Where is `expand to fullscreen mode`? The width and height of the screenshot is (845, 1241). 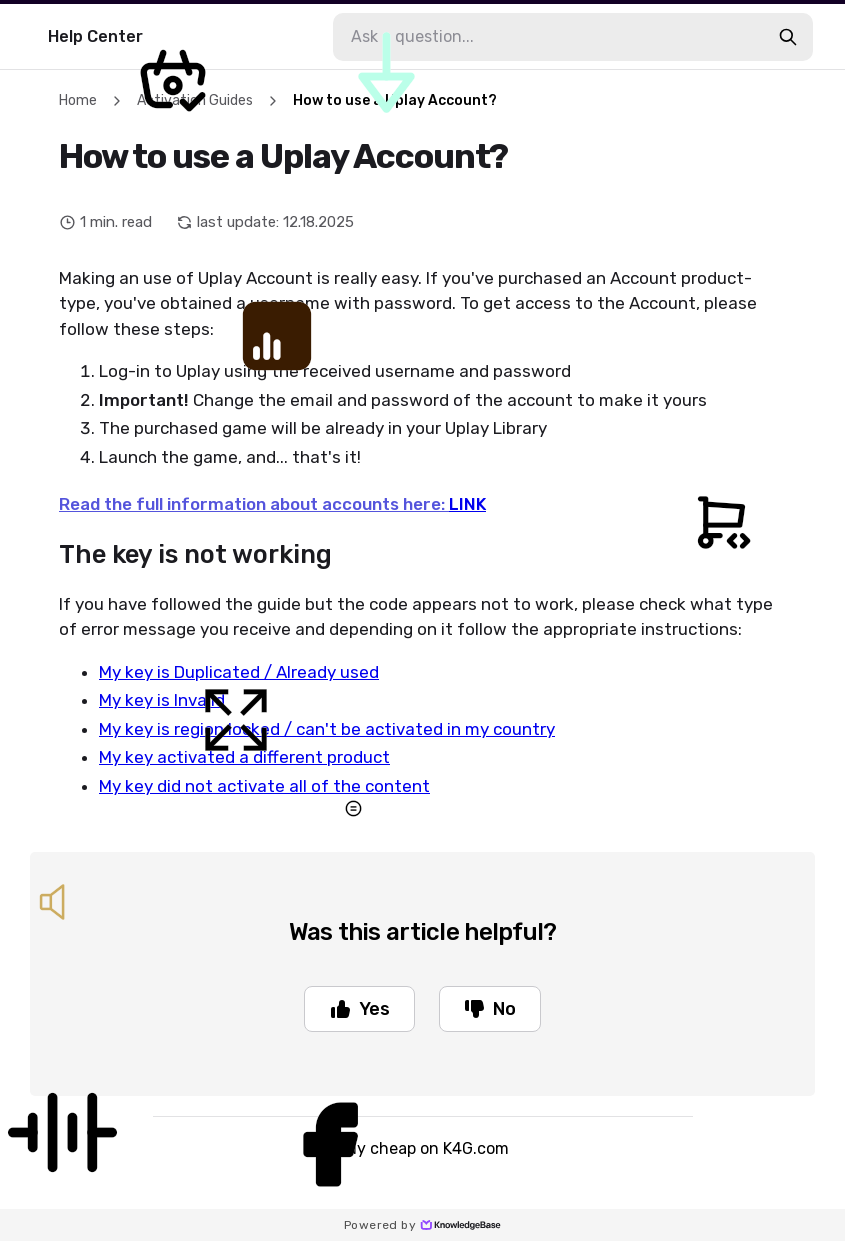
expand to fullscreen mode is located at coordinates (236, 720).